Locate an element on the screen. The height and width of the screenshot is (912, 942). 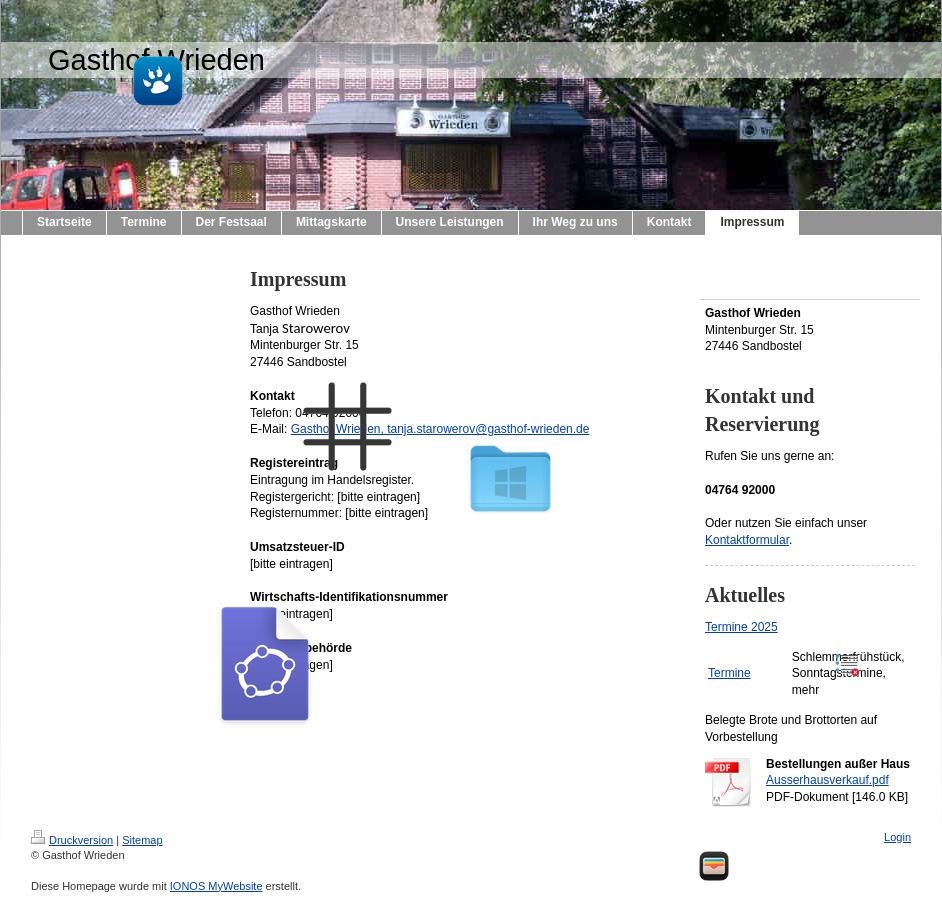
remove an item from the list is located at coordinates (847, 664).